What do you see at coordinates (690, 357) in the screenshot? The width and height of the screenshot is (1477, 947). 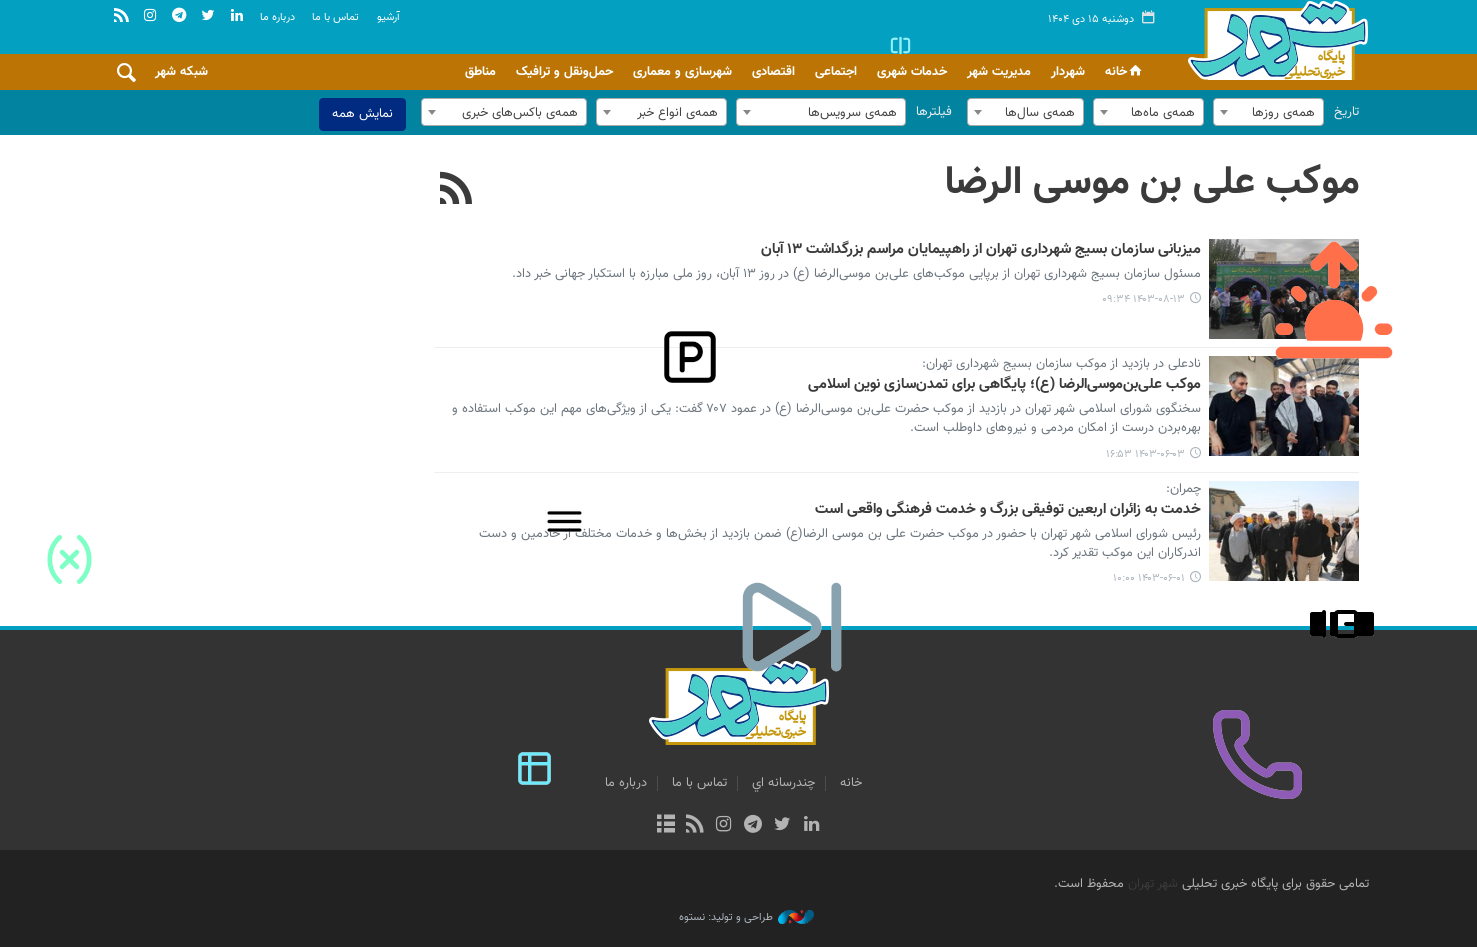 I see `find nearby parking locations` at bounding box center [690, 357].